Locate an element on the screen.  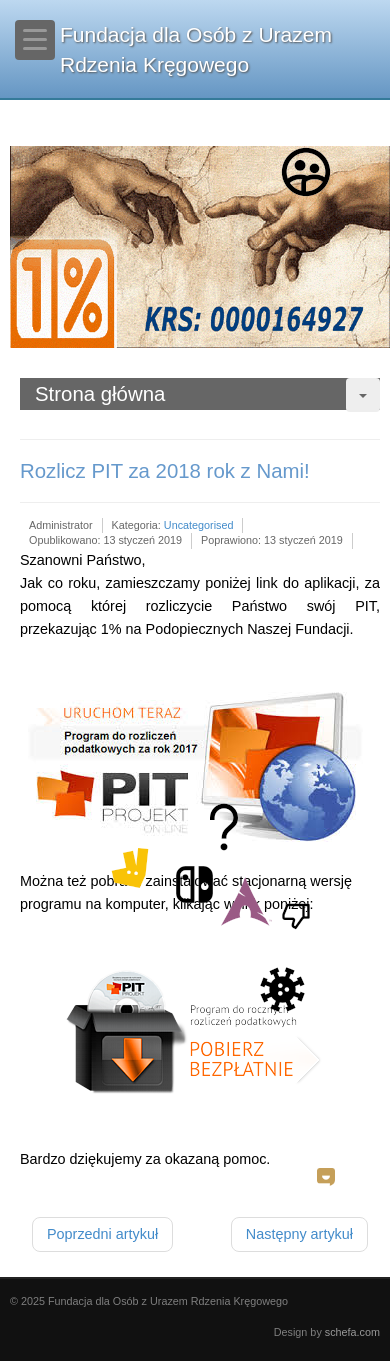
access help or support information is located at coordinates (224, 827).